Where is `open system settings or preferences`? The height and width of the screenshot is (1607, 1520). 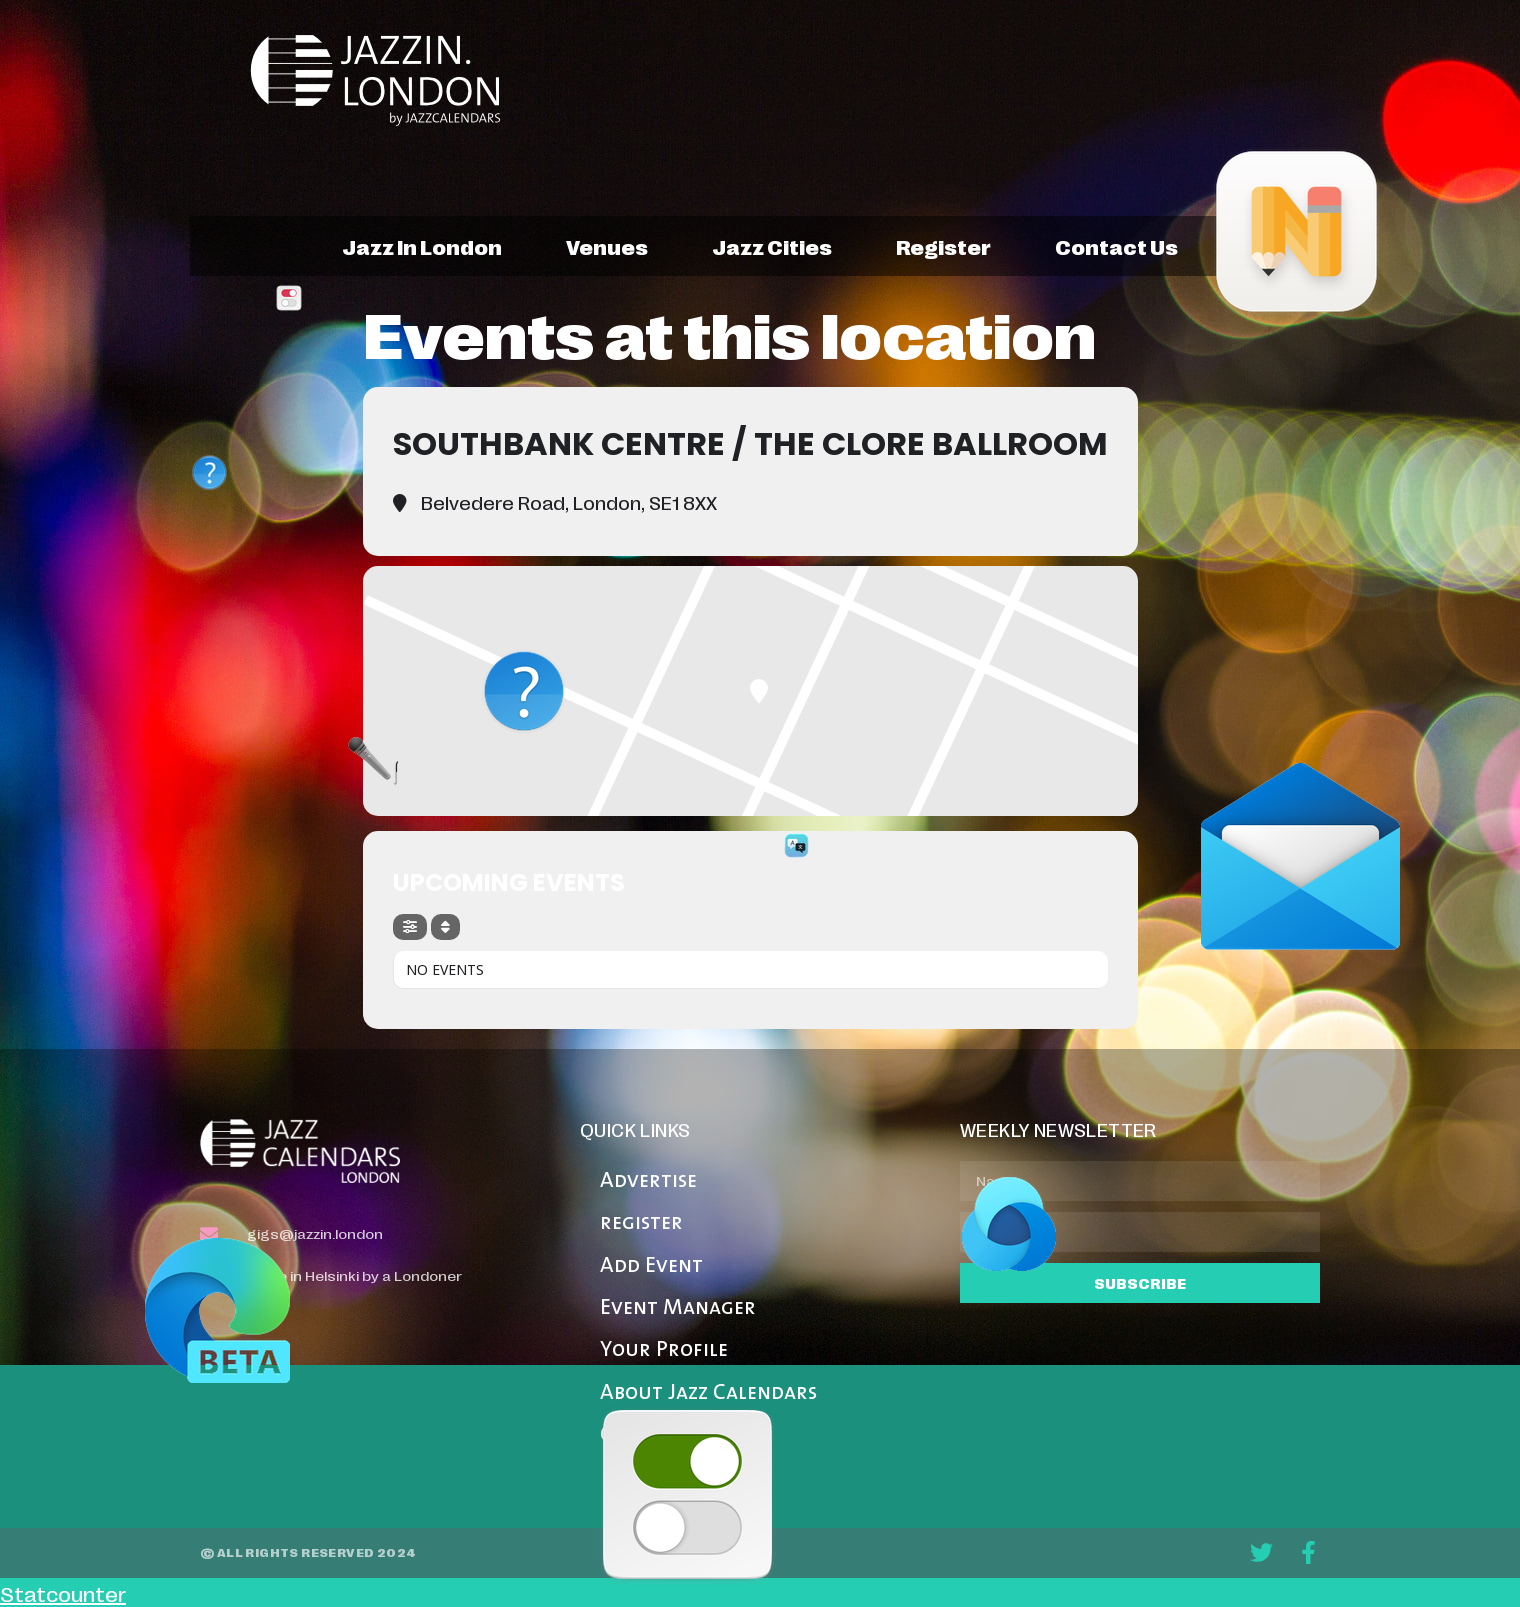 open system settings or preferences is located at coordinates (687, 1494).